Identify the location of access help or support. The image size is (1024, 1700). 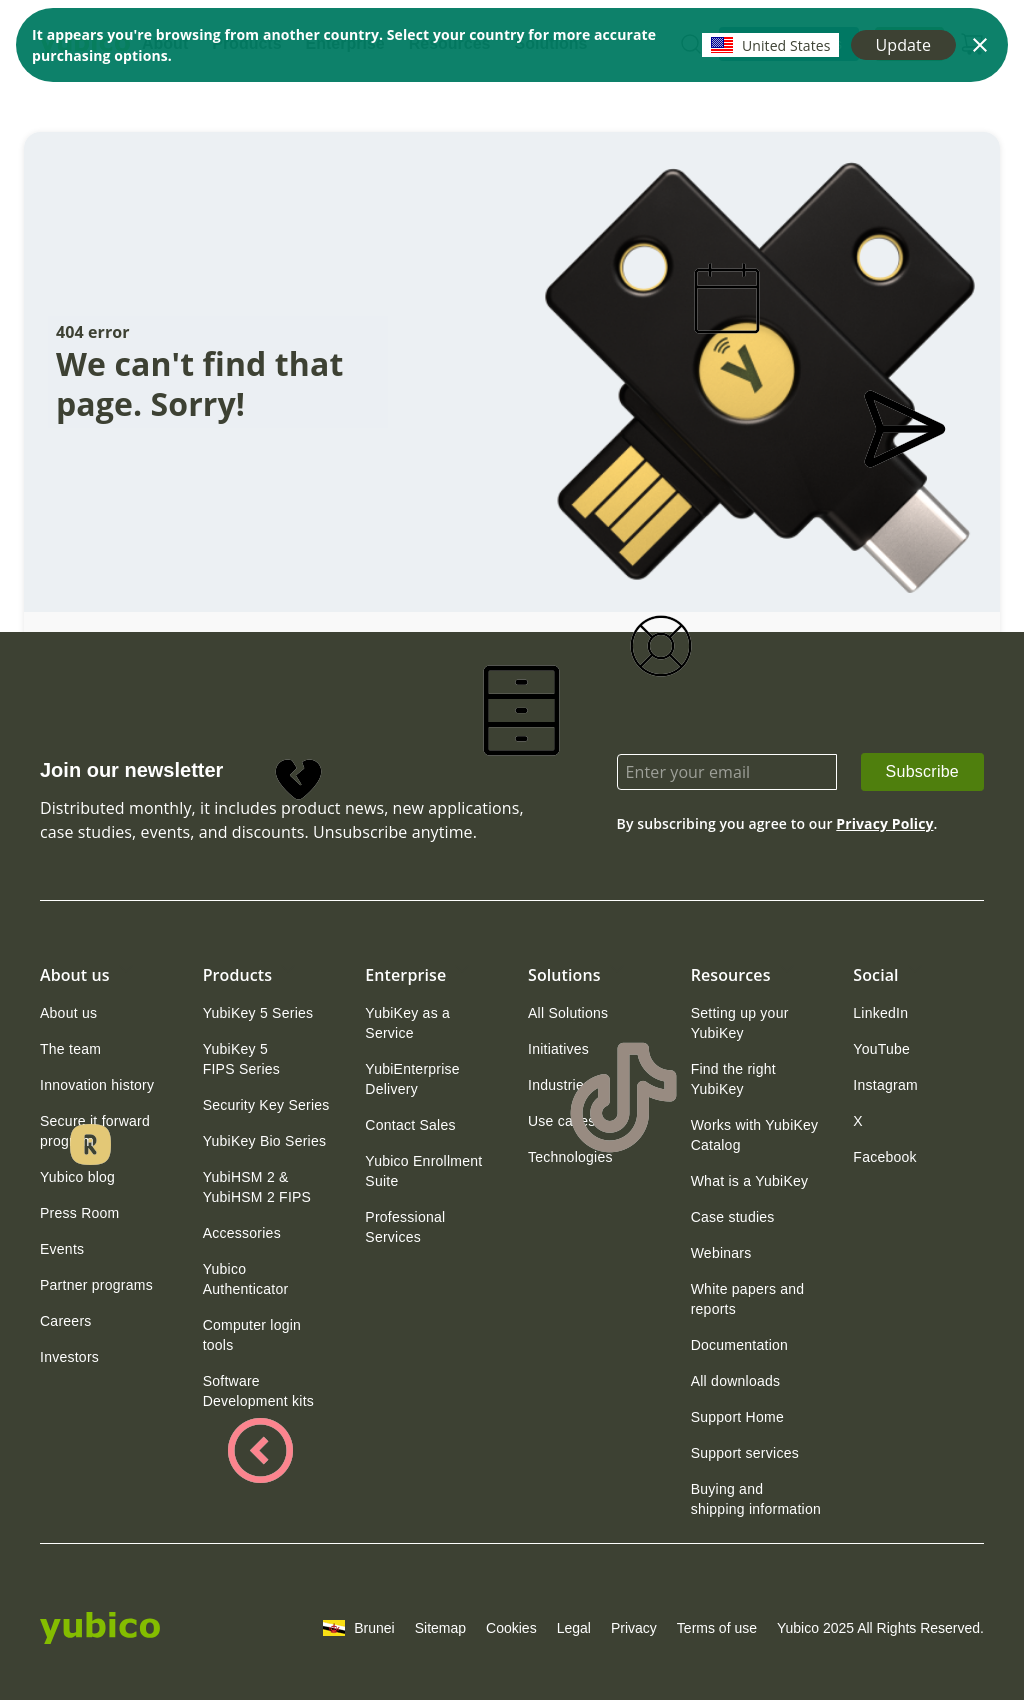
(661, 646).